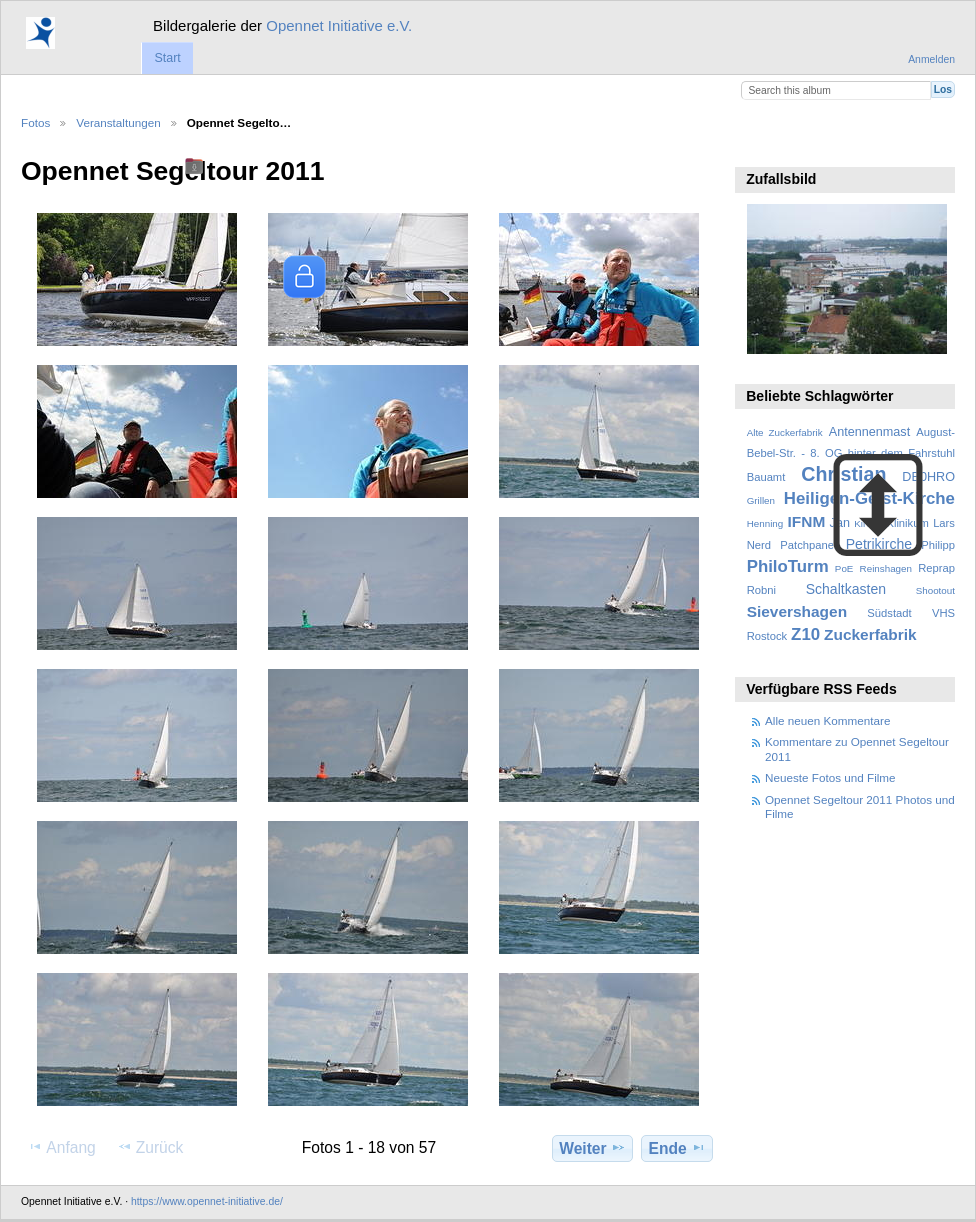  Describe the element at coordinates (878, 505) in the screenshot. I see `open transmission torrent client` at that location.